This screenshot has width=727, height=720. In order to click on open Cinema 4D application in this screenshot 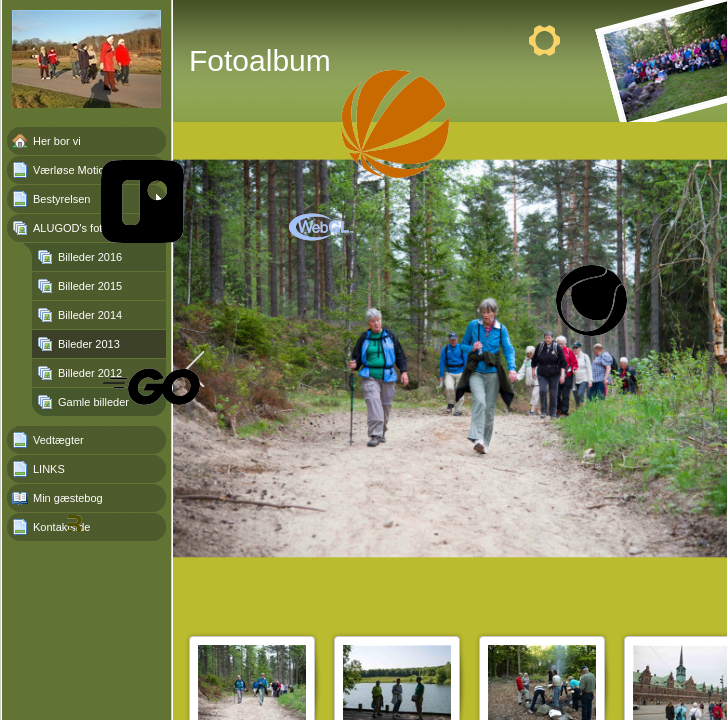, I will do `click(591, 300)`.